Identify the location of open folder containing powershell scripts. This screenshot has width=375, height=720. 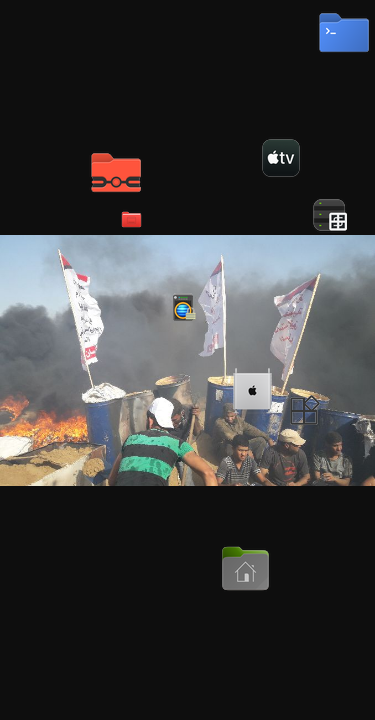
(344, 34).